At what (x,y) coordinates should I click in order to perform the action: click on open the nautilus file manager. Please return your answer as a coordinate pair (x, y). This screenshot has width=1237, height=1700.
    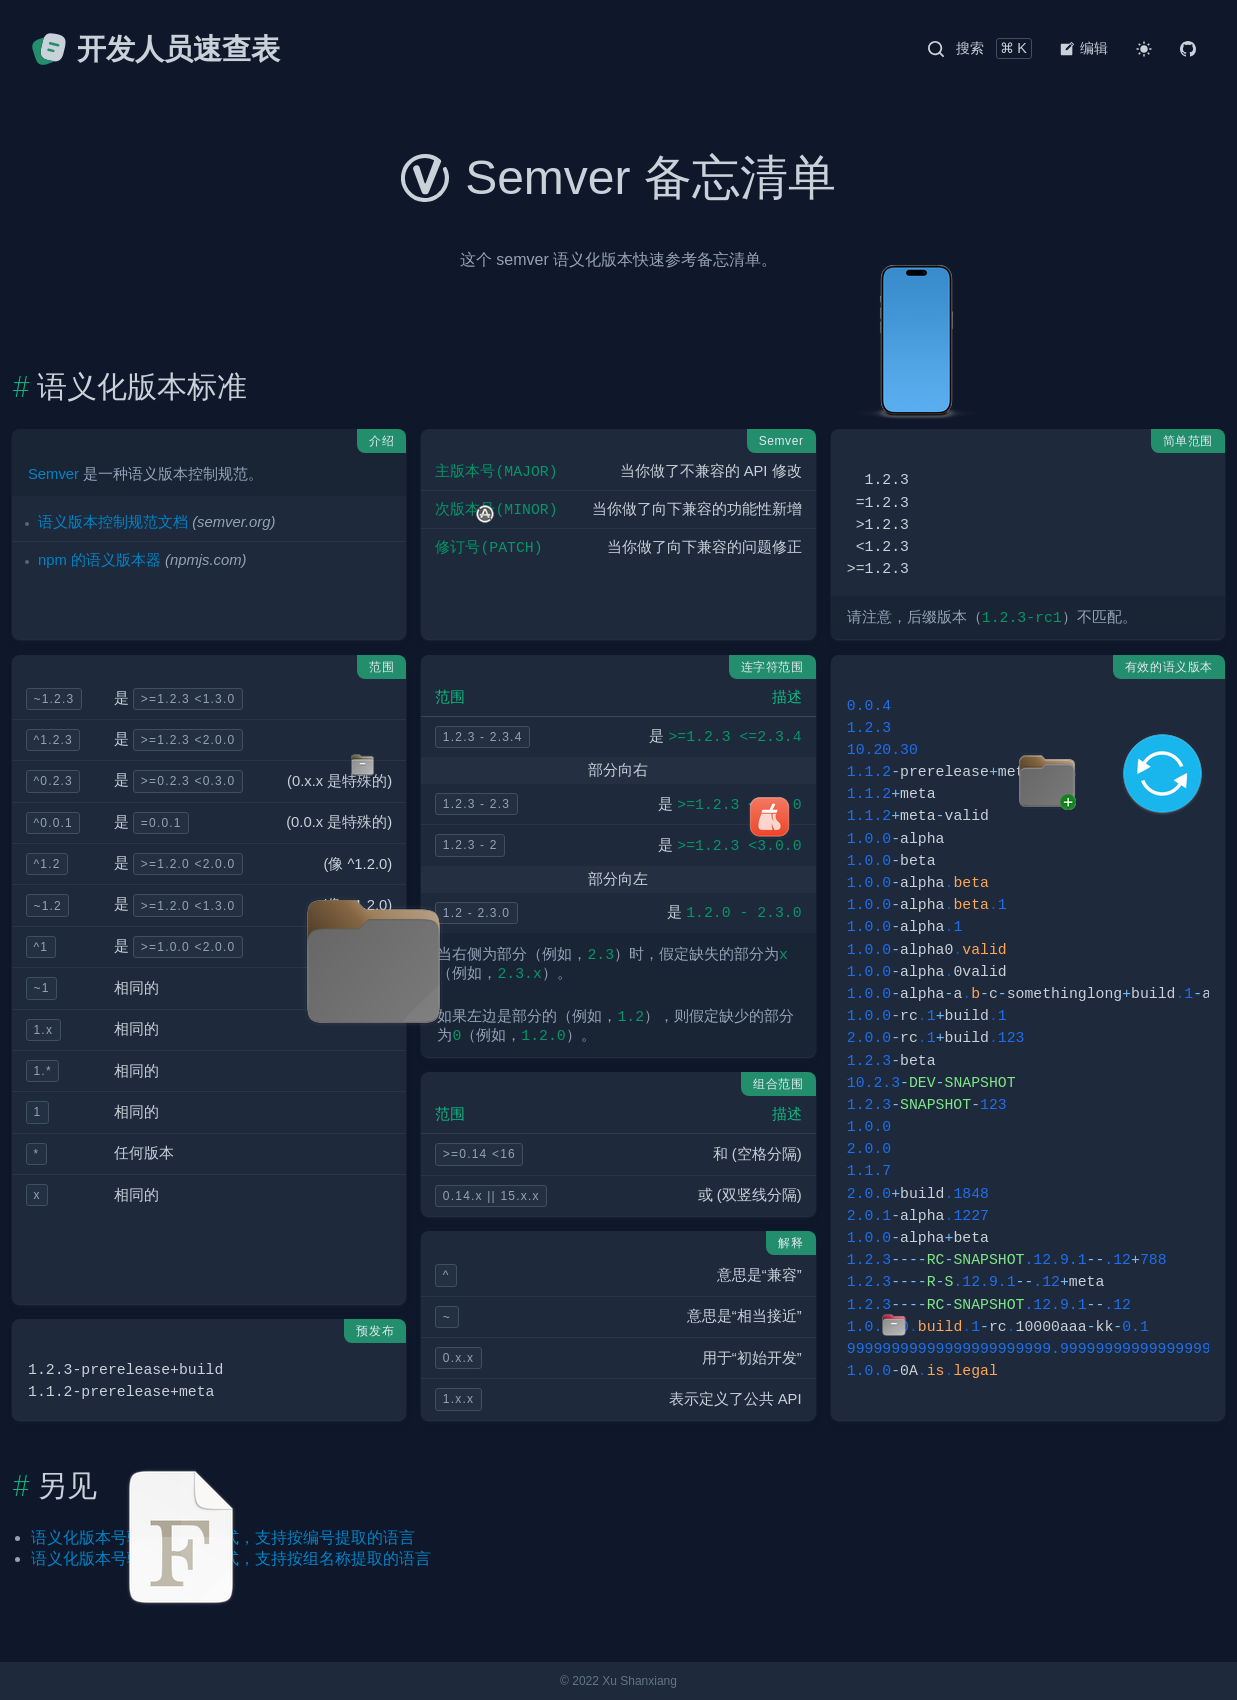
    Looking at the image, I should click on (894, 1325).